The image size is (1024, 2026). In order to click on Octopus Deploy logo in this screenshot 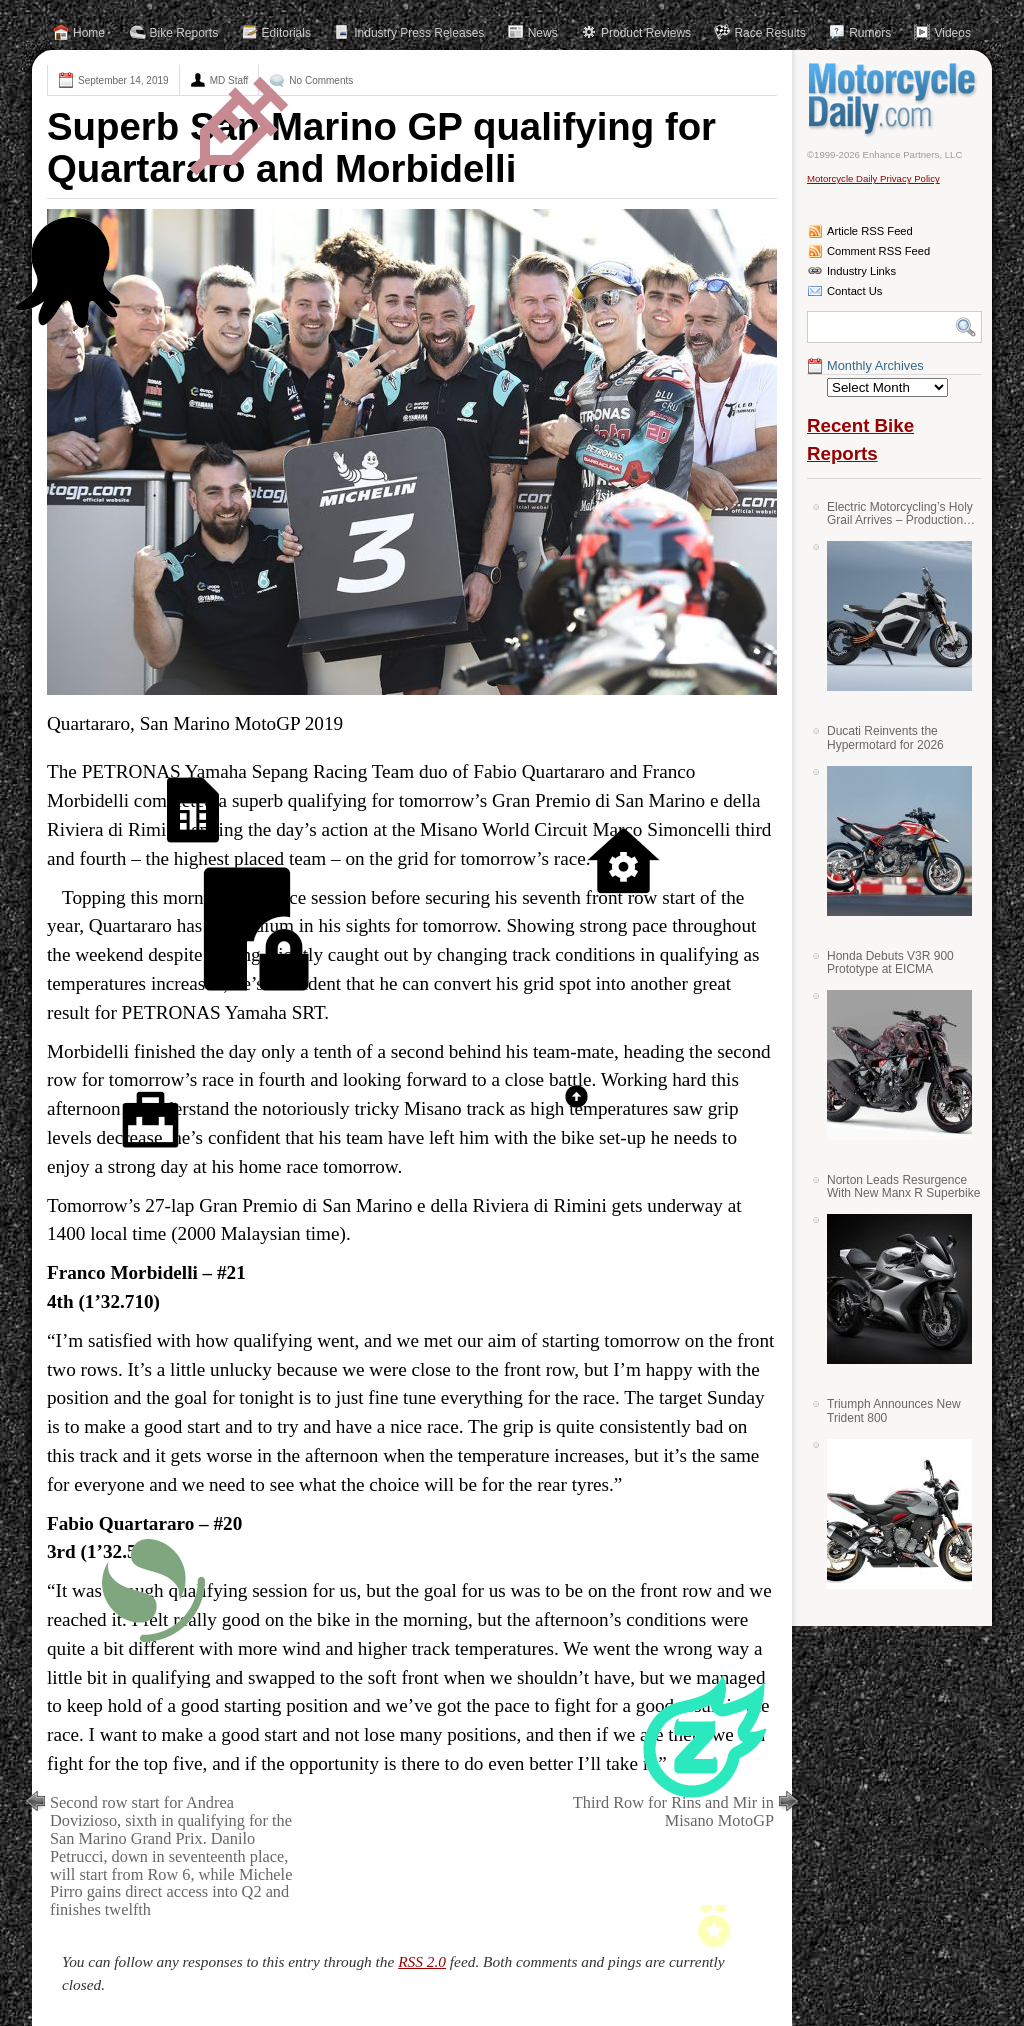, I will do `click(67, 272)`.